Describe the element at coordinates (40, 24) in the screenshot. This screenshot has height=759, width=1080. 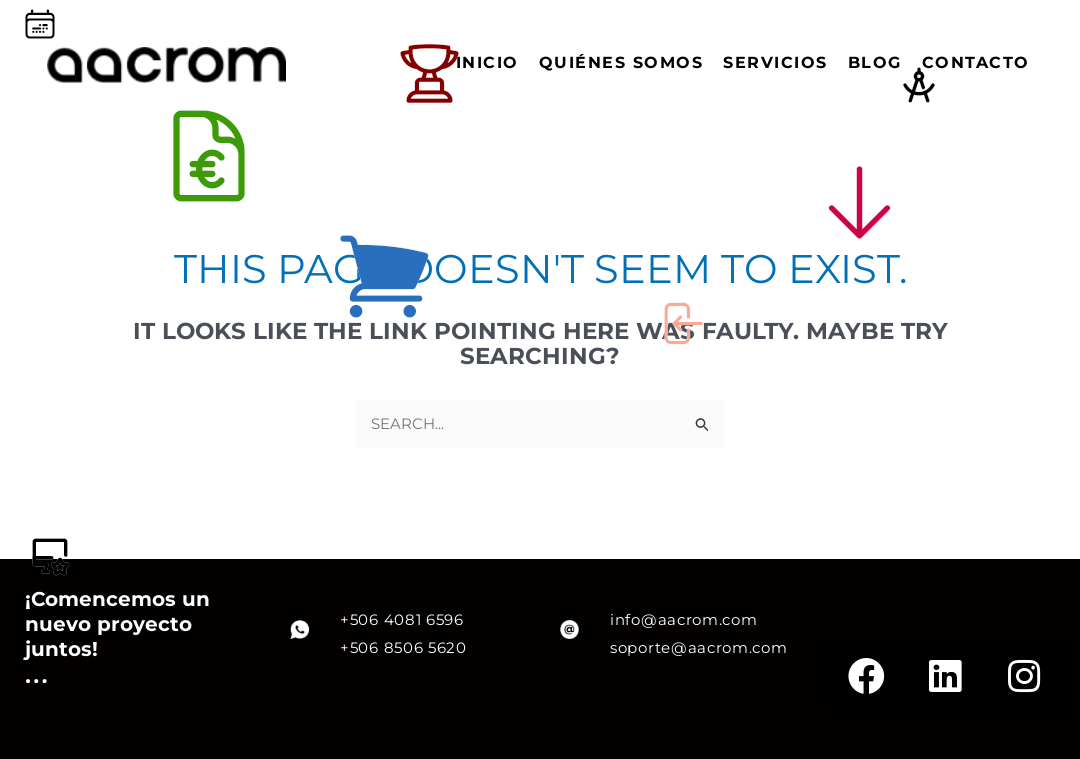
I see `select a date range on the calendar` at that location.